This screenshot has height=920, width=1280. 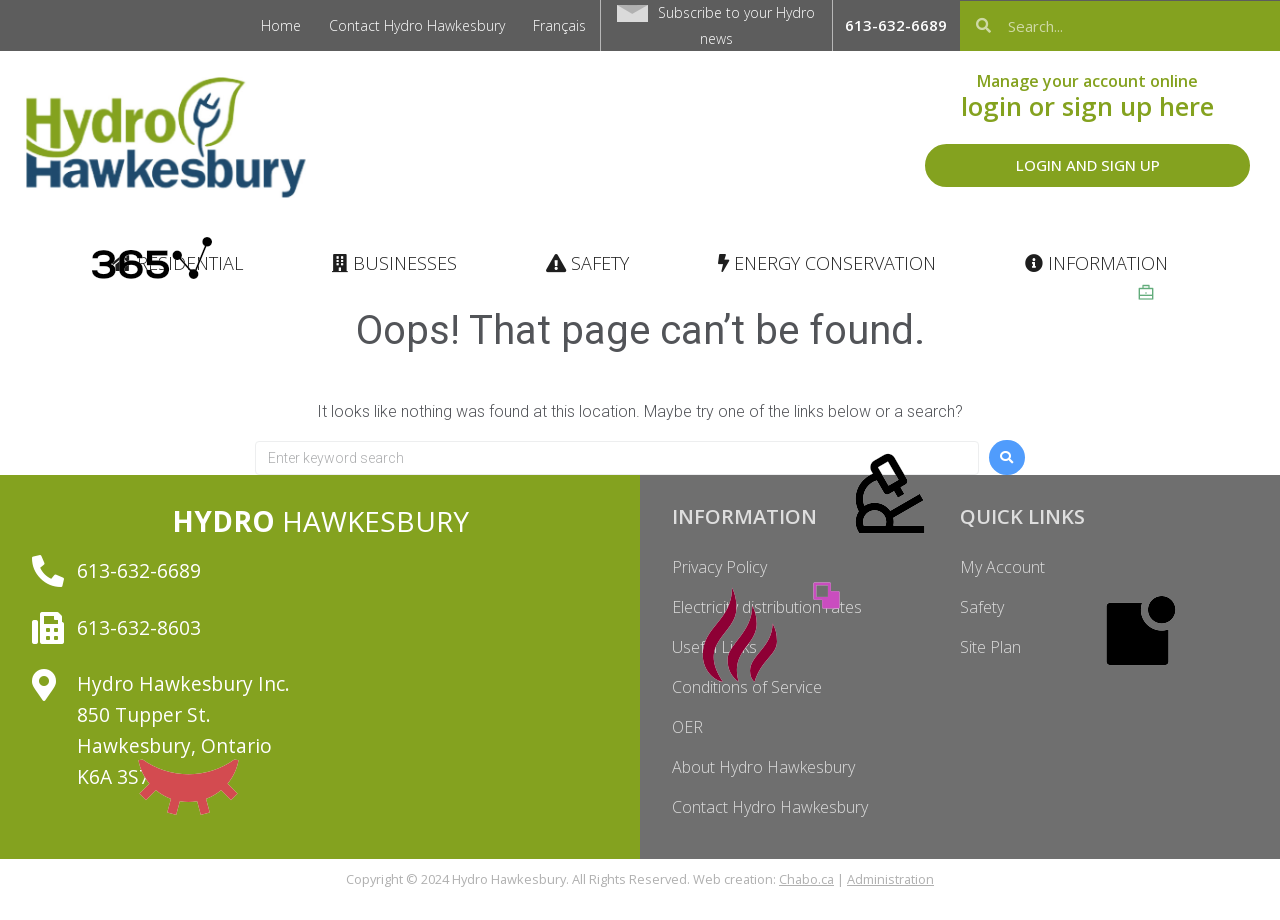 I want to click on hide password or sensitive content, so click(x=188, y=783).